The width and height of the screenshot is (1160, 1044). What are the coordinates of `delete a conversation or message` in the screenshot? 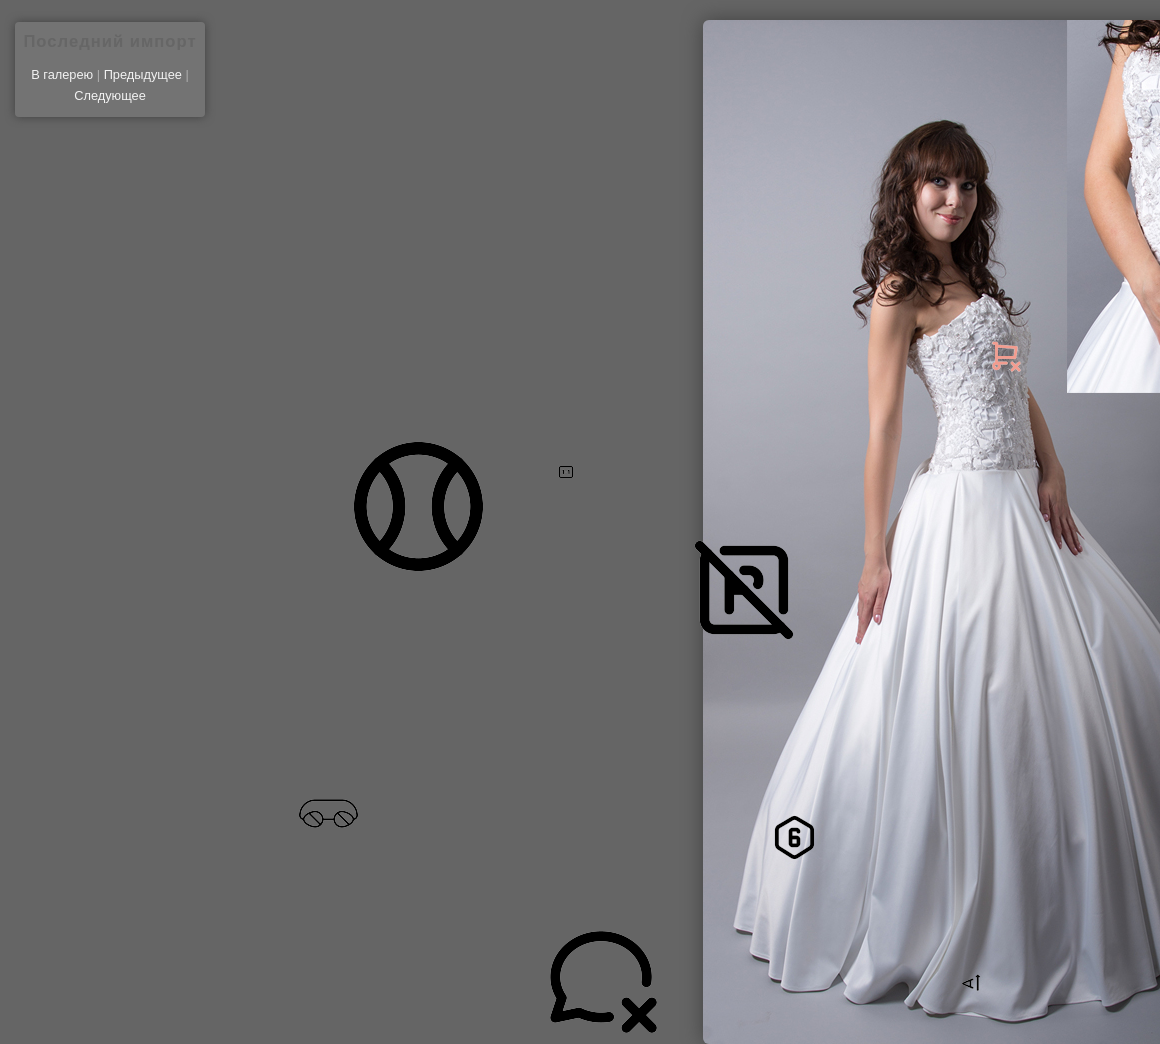 It's located at (601, 977).